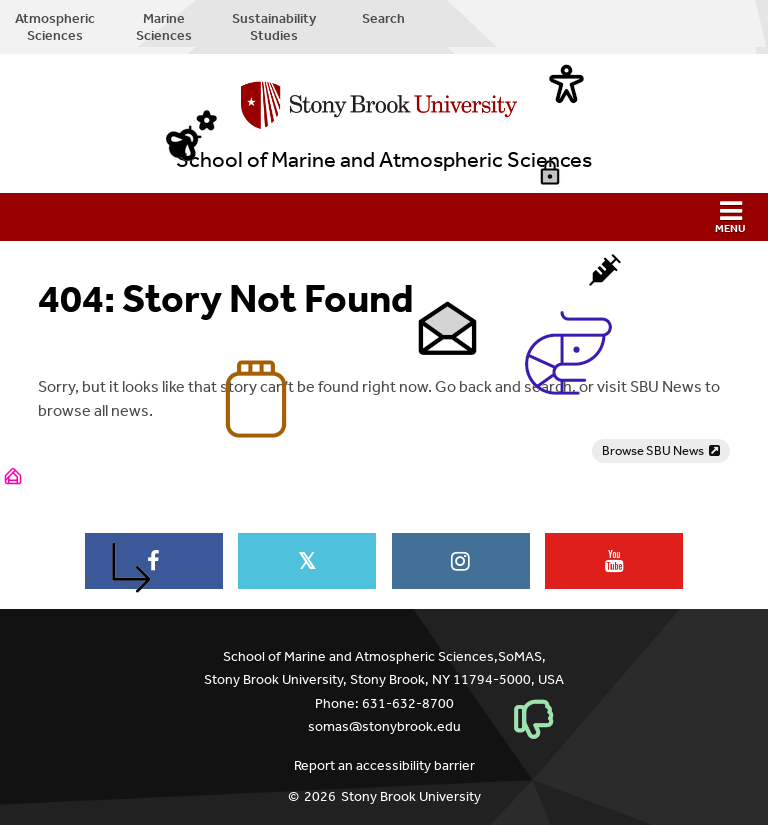 The image size is (768, 825). Describe the element at coordinates (566, 84) in the screenshot. I see `accessibility settings or features` at that location.